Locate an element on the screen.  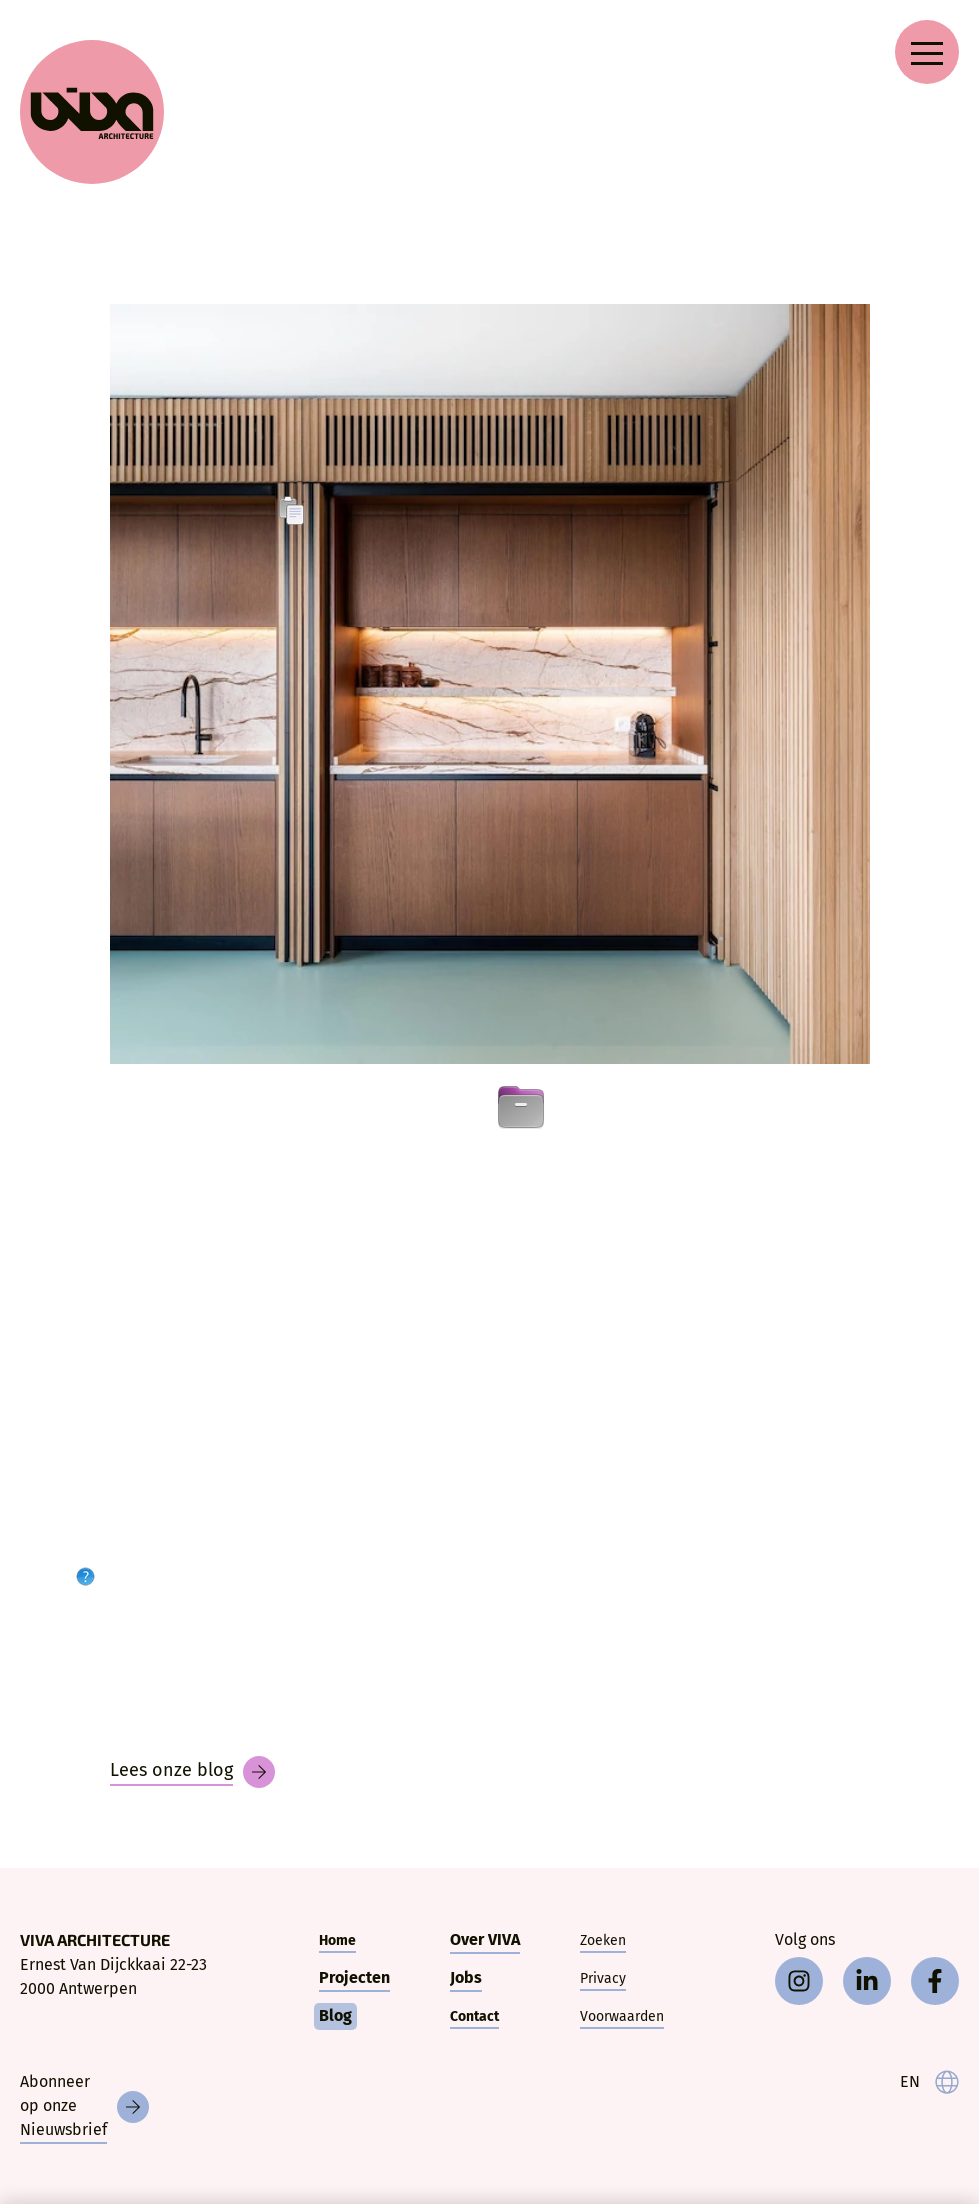
open help documentation is located at coordinates (85, 1576).